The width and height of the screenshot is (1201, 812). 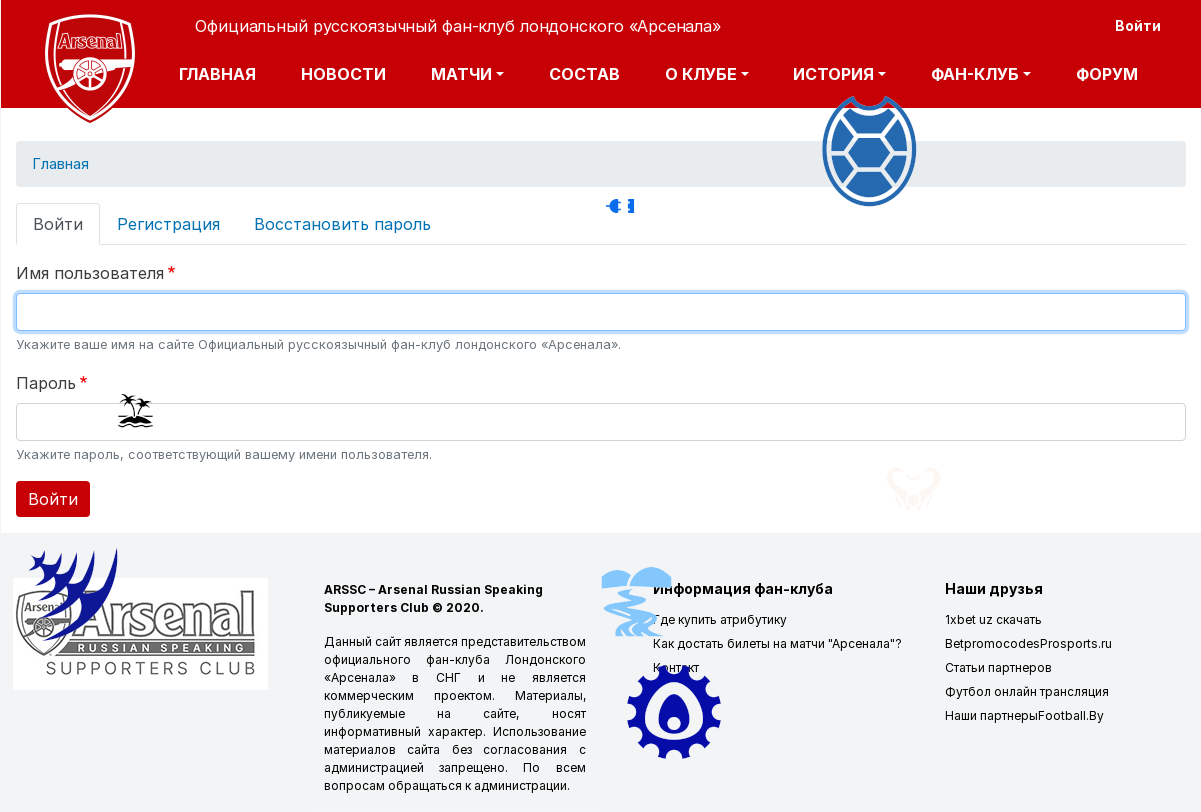 What do you see at coordinates (913, 489) in the screenshot?
I see `view jewelry or accessories inventory` at bounding box center [913, 489].